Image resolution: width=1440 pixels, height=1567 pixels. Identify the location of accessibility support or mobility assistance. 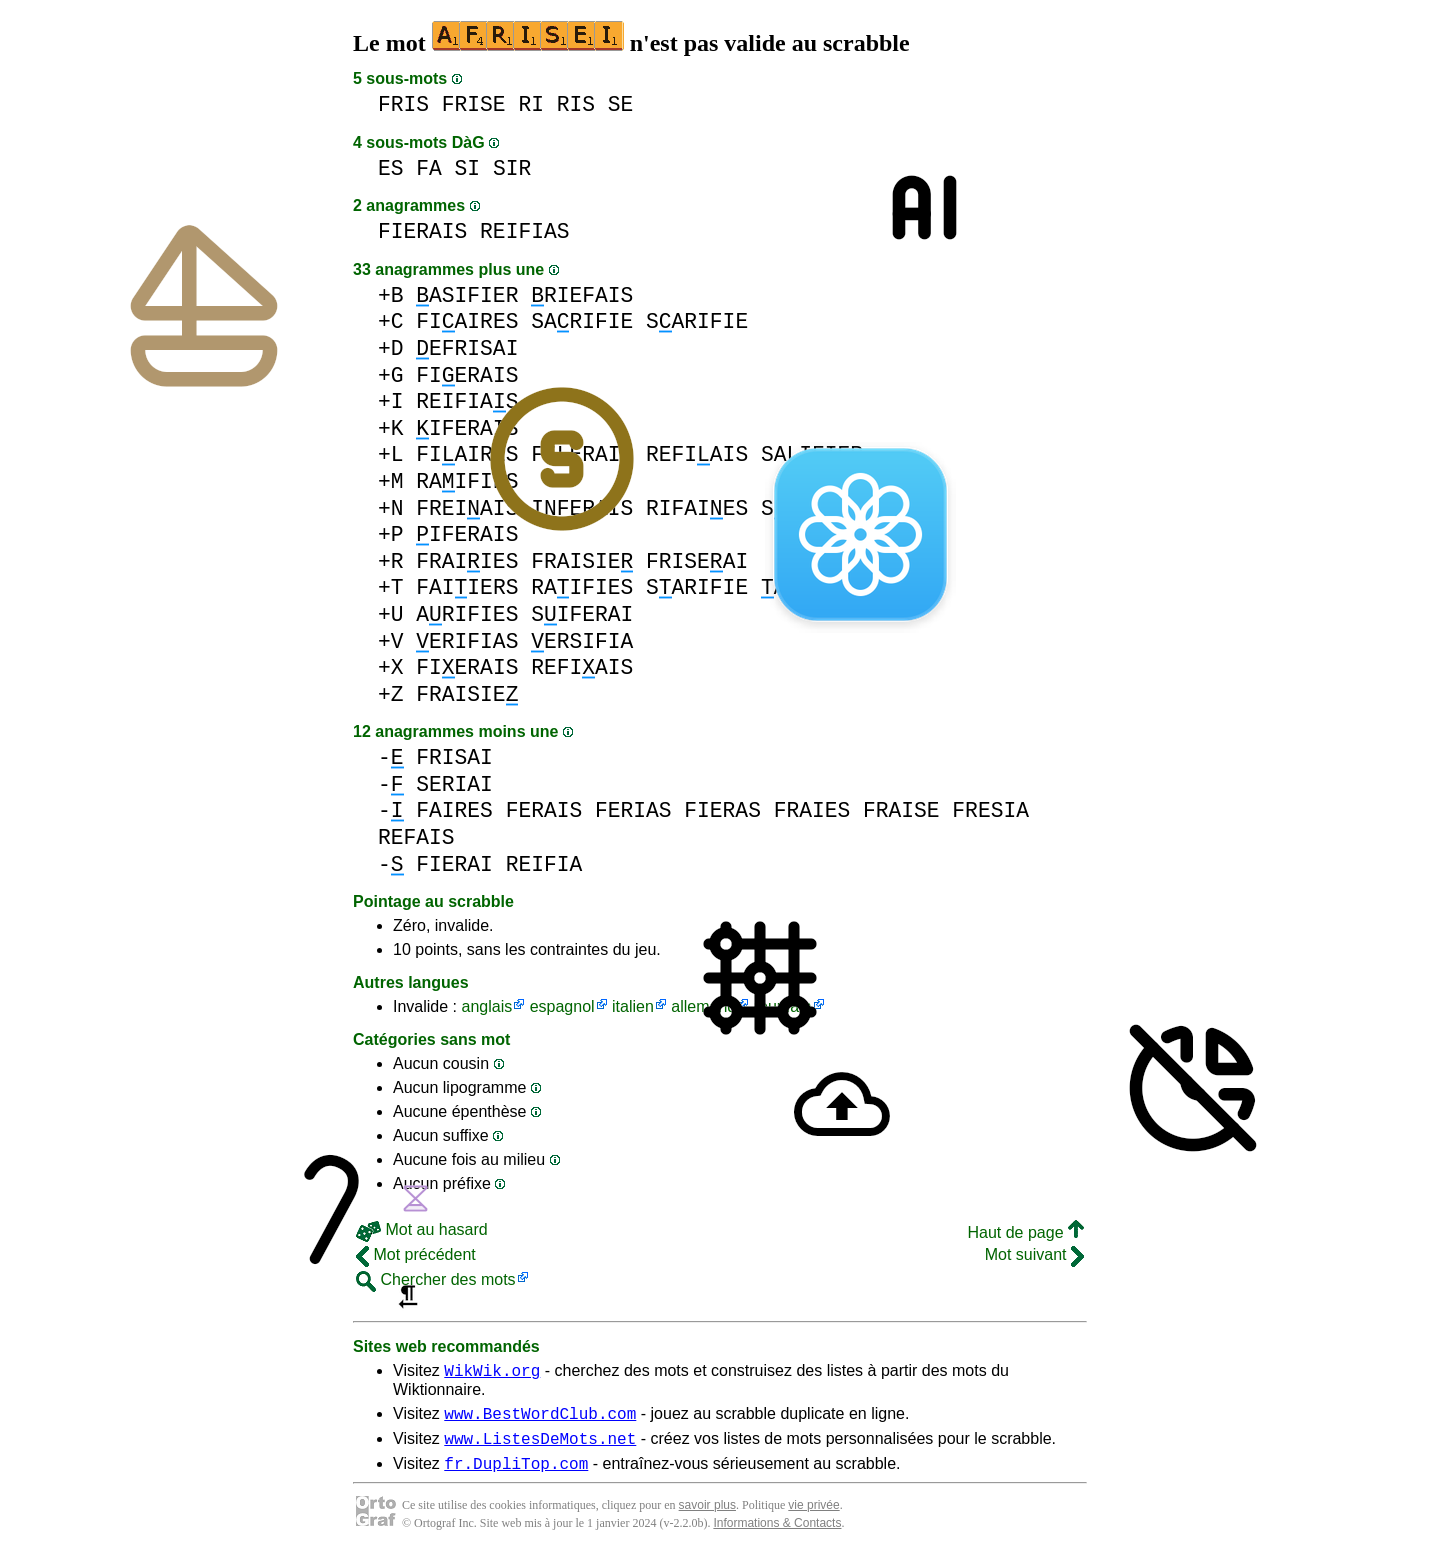
(331, 1209).